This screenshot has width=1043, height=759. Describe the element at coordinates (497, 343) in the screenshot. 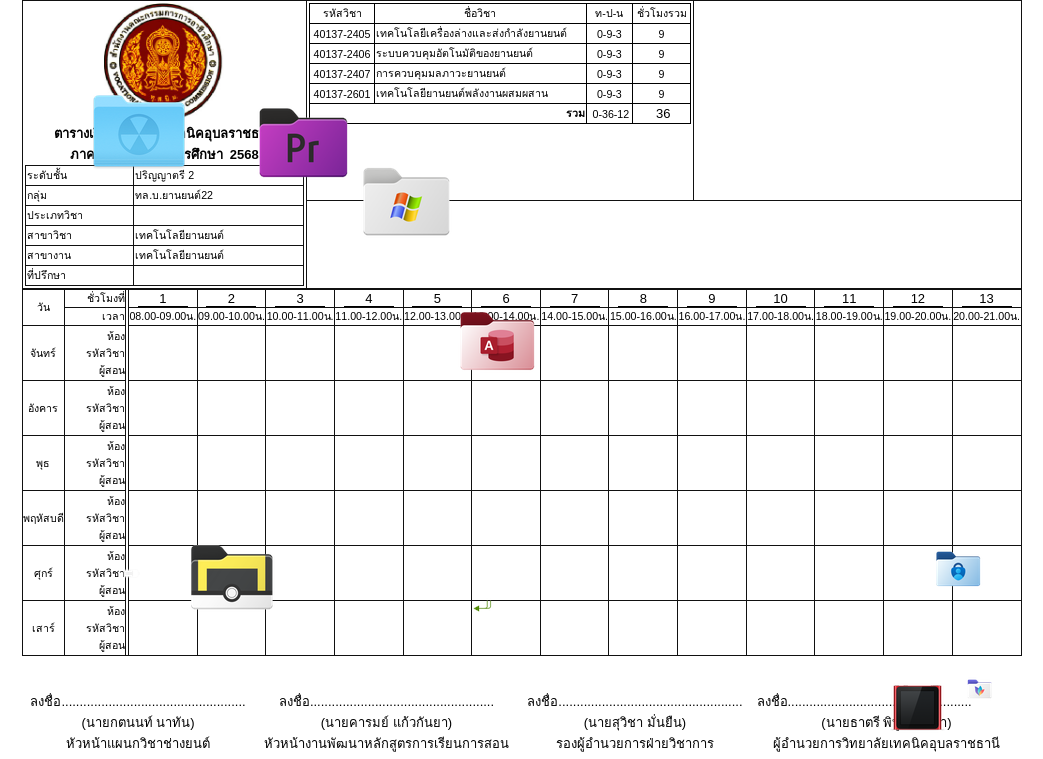

I see `open folder containing Microsoft Access database files` at that location.